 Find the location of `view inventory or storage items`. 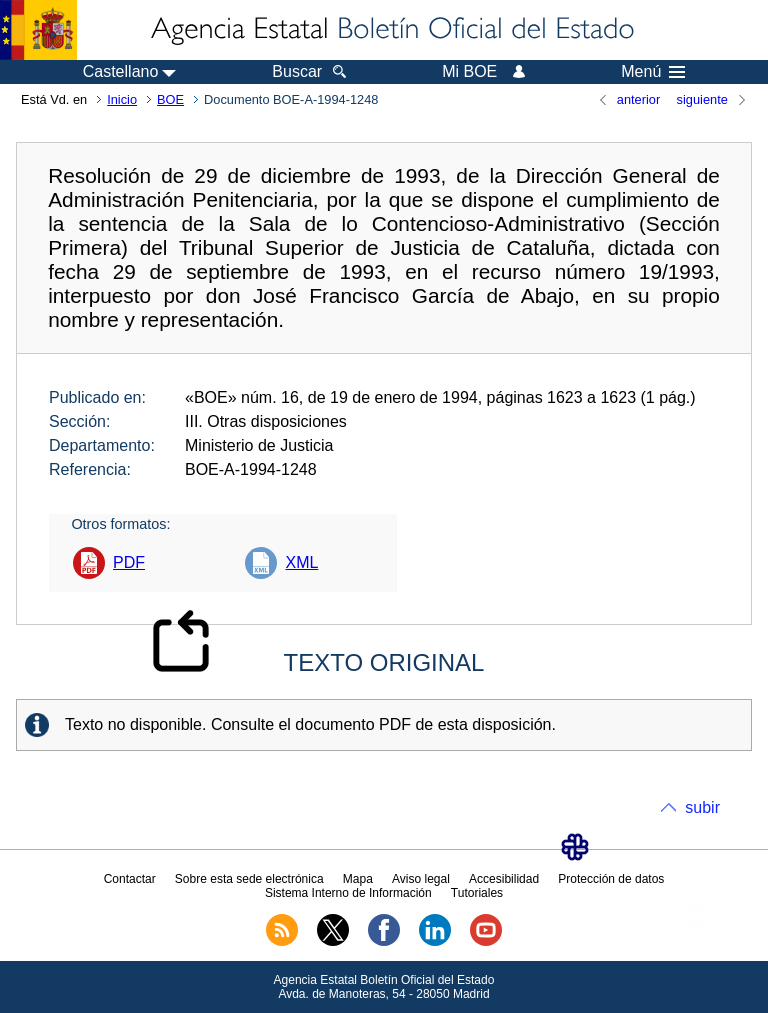

view inventory or storage items is located at coordinates (697, 915).